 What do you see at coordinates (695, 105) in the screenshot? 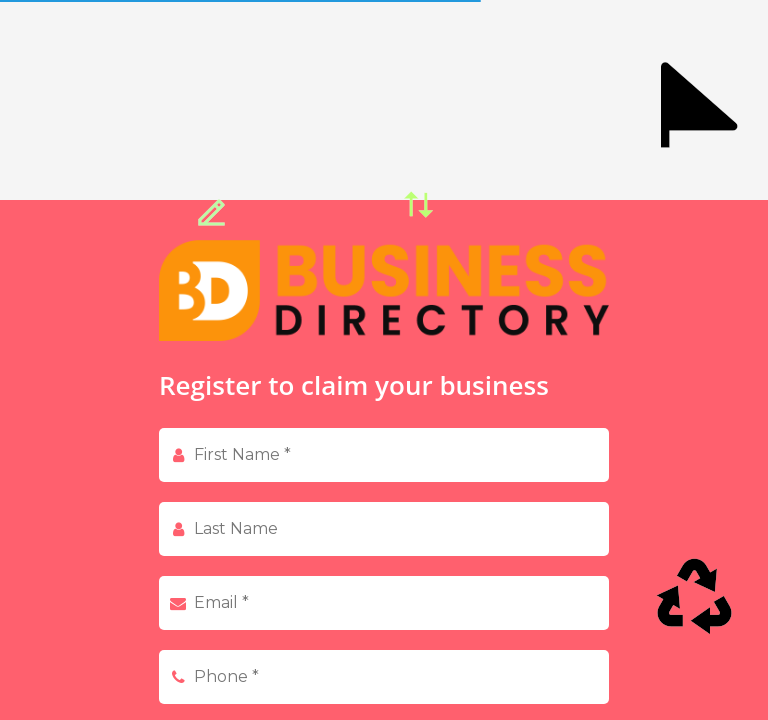
I see `flag an item for review or attention` at bounding box center [695, 105].